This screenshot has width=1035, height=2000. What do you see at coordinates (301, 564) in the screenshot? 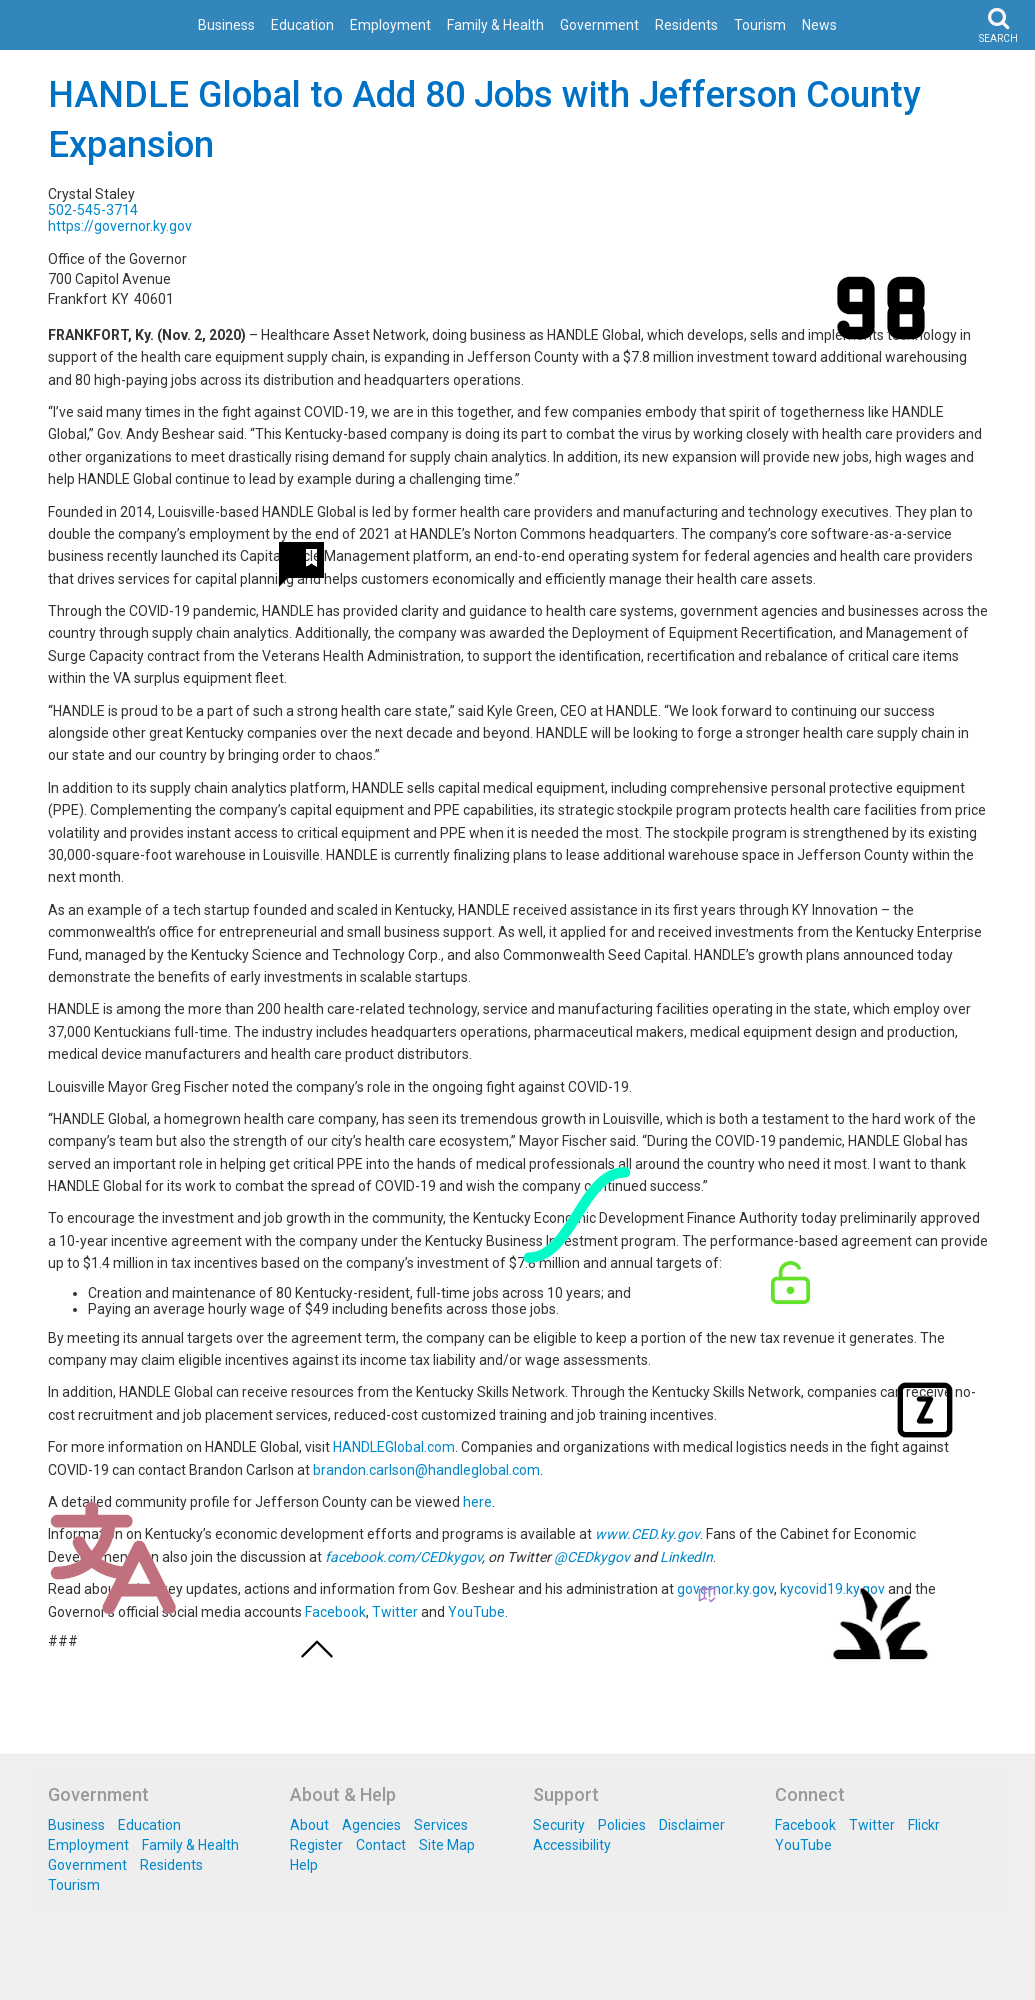
I see `access saved comments or notes` at bounding box center [301, 564].